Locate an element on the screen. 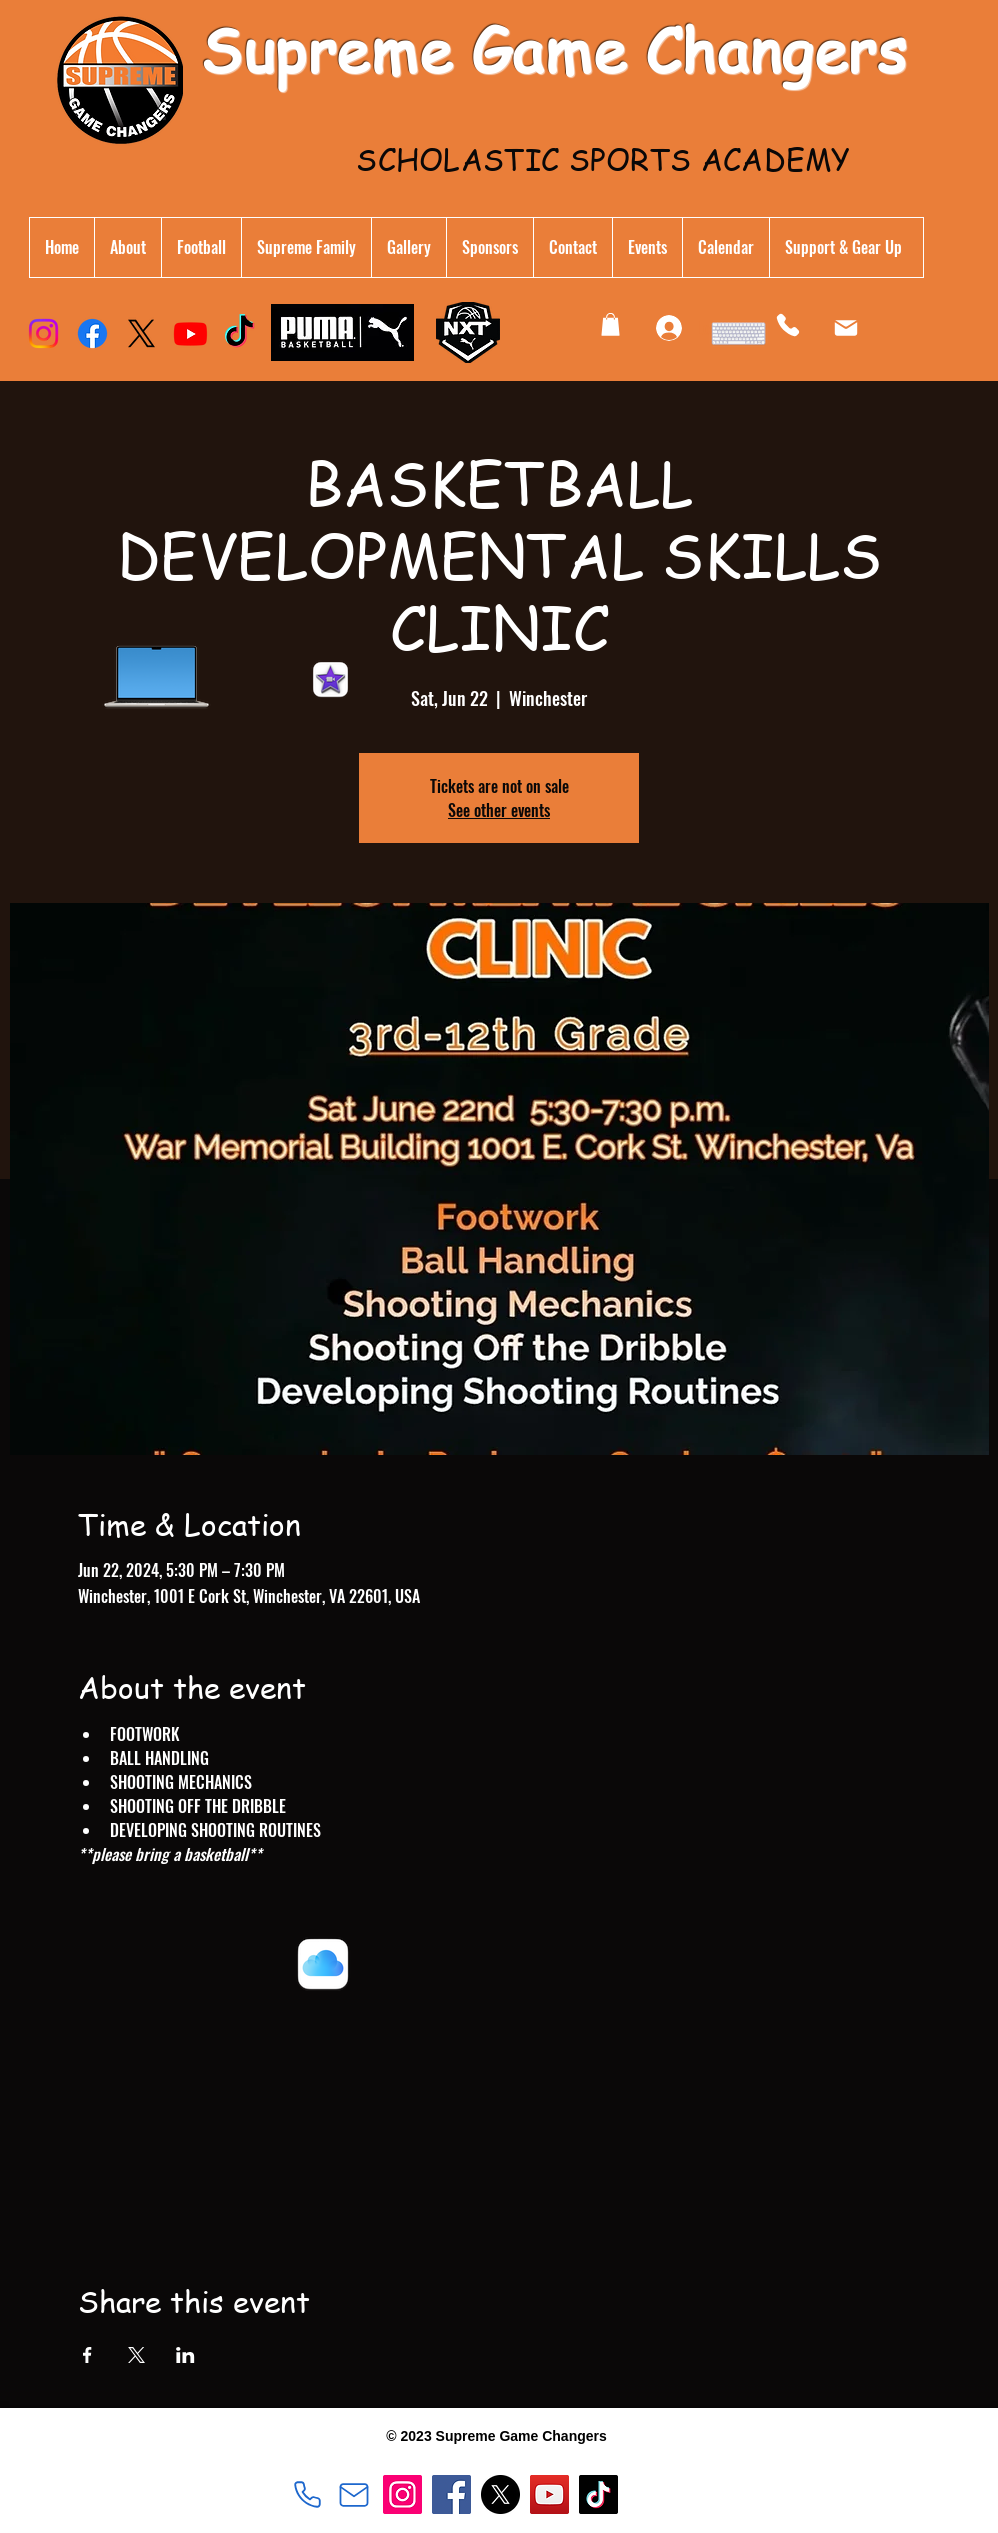  open iMovie video editing application is located at coordinates (330, 679).